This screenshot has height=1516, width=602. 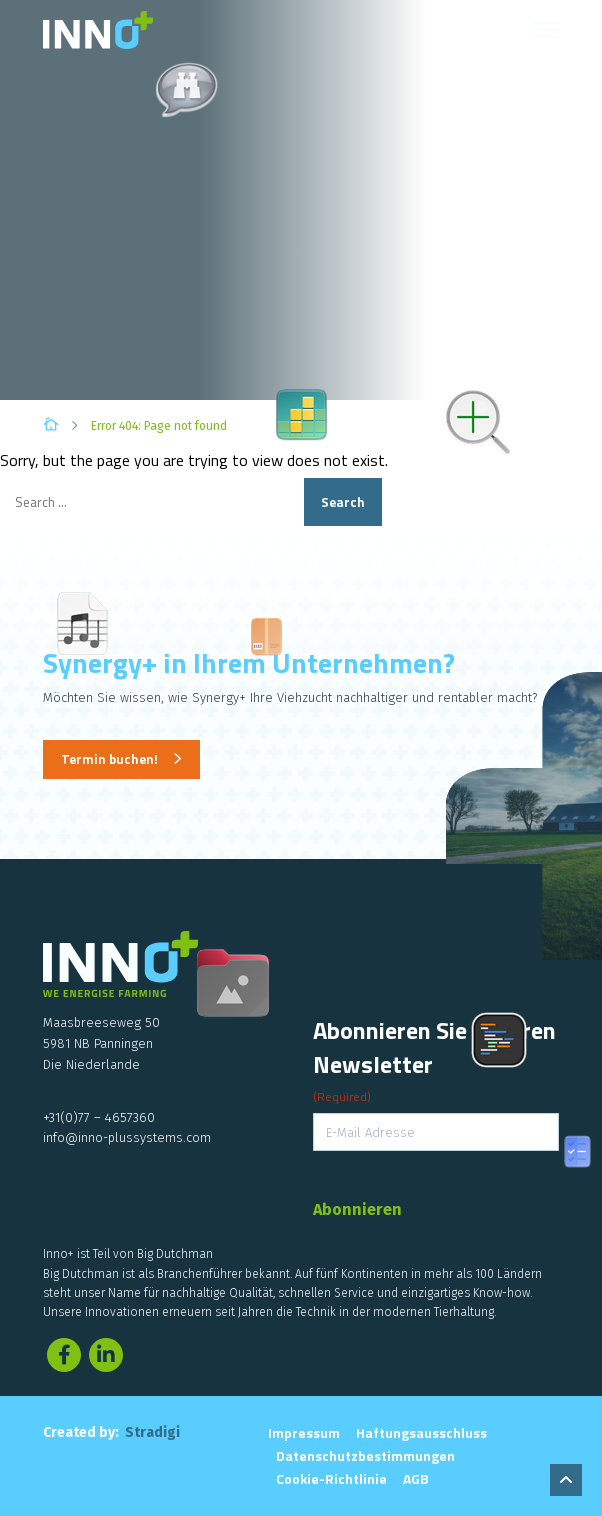 I want to click on zoom to fit content within the visible area, so click(x=477, y=421).